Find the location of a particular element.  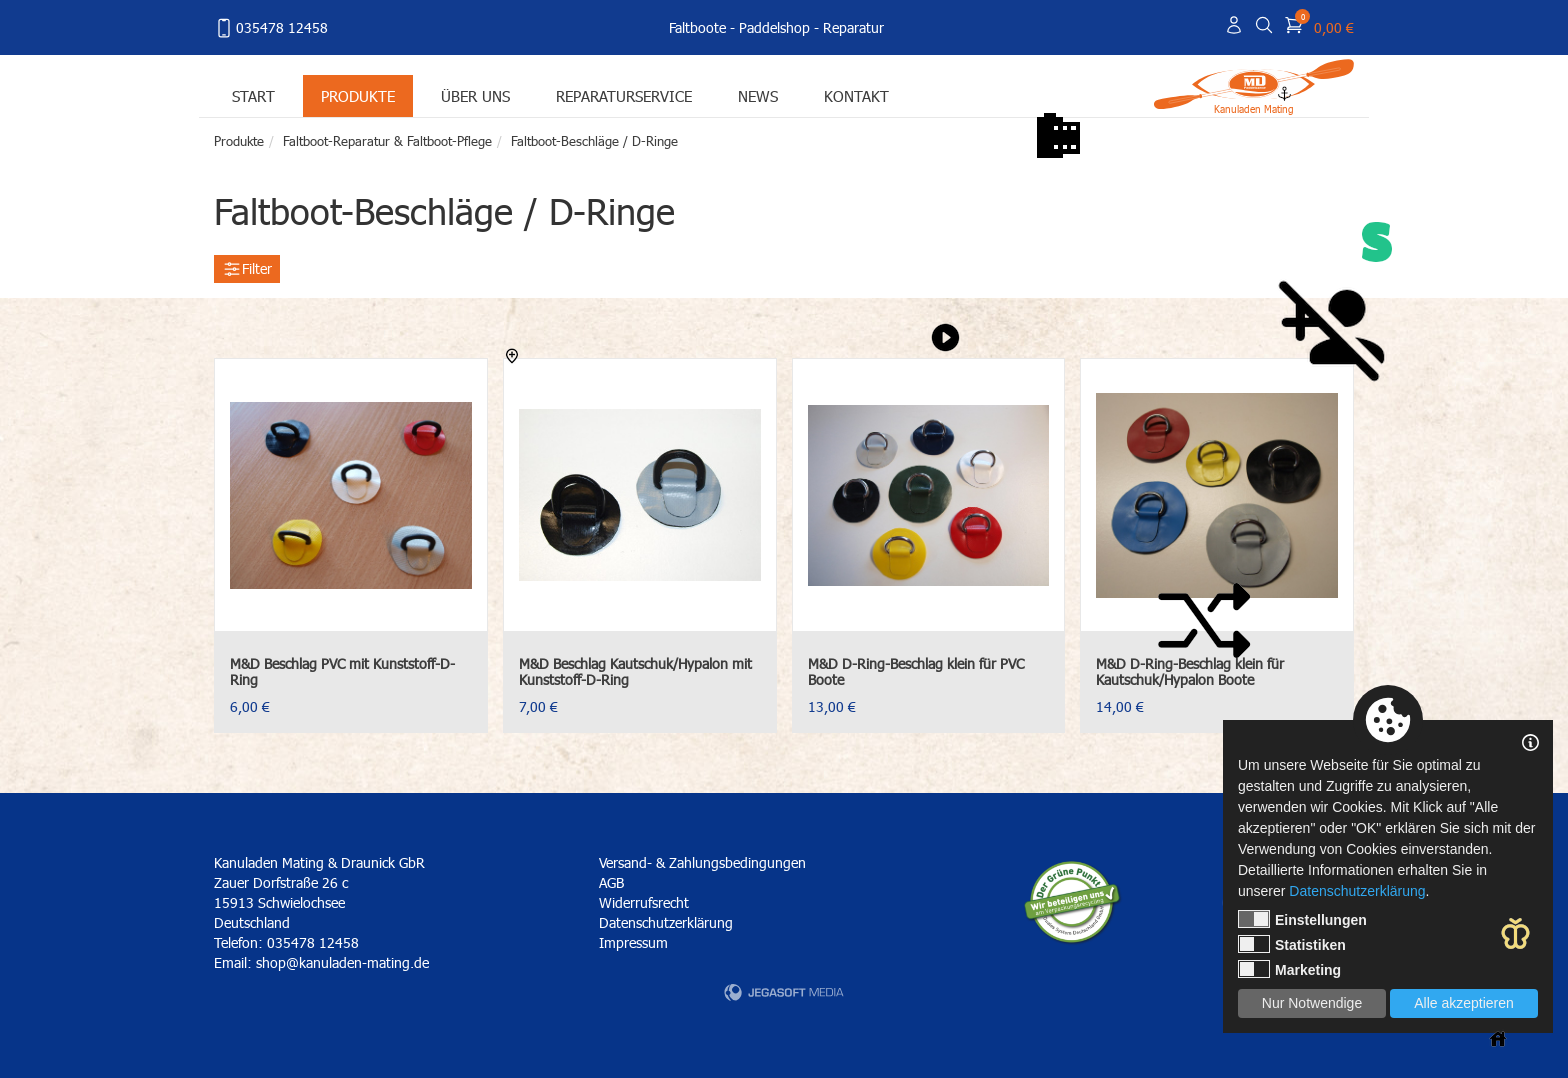

add a new location pin is located at coordinates (512, 356).